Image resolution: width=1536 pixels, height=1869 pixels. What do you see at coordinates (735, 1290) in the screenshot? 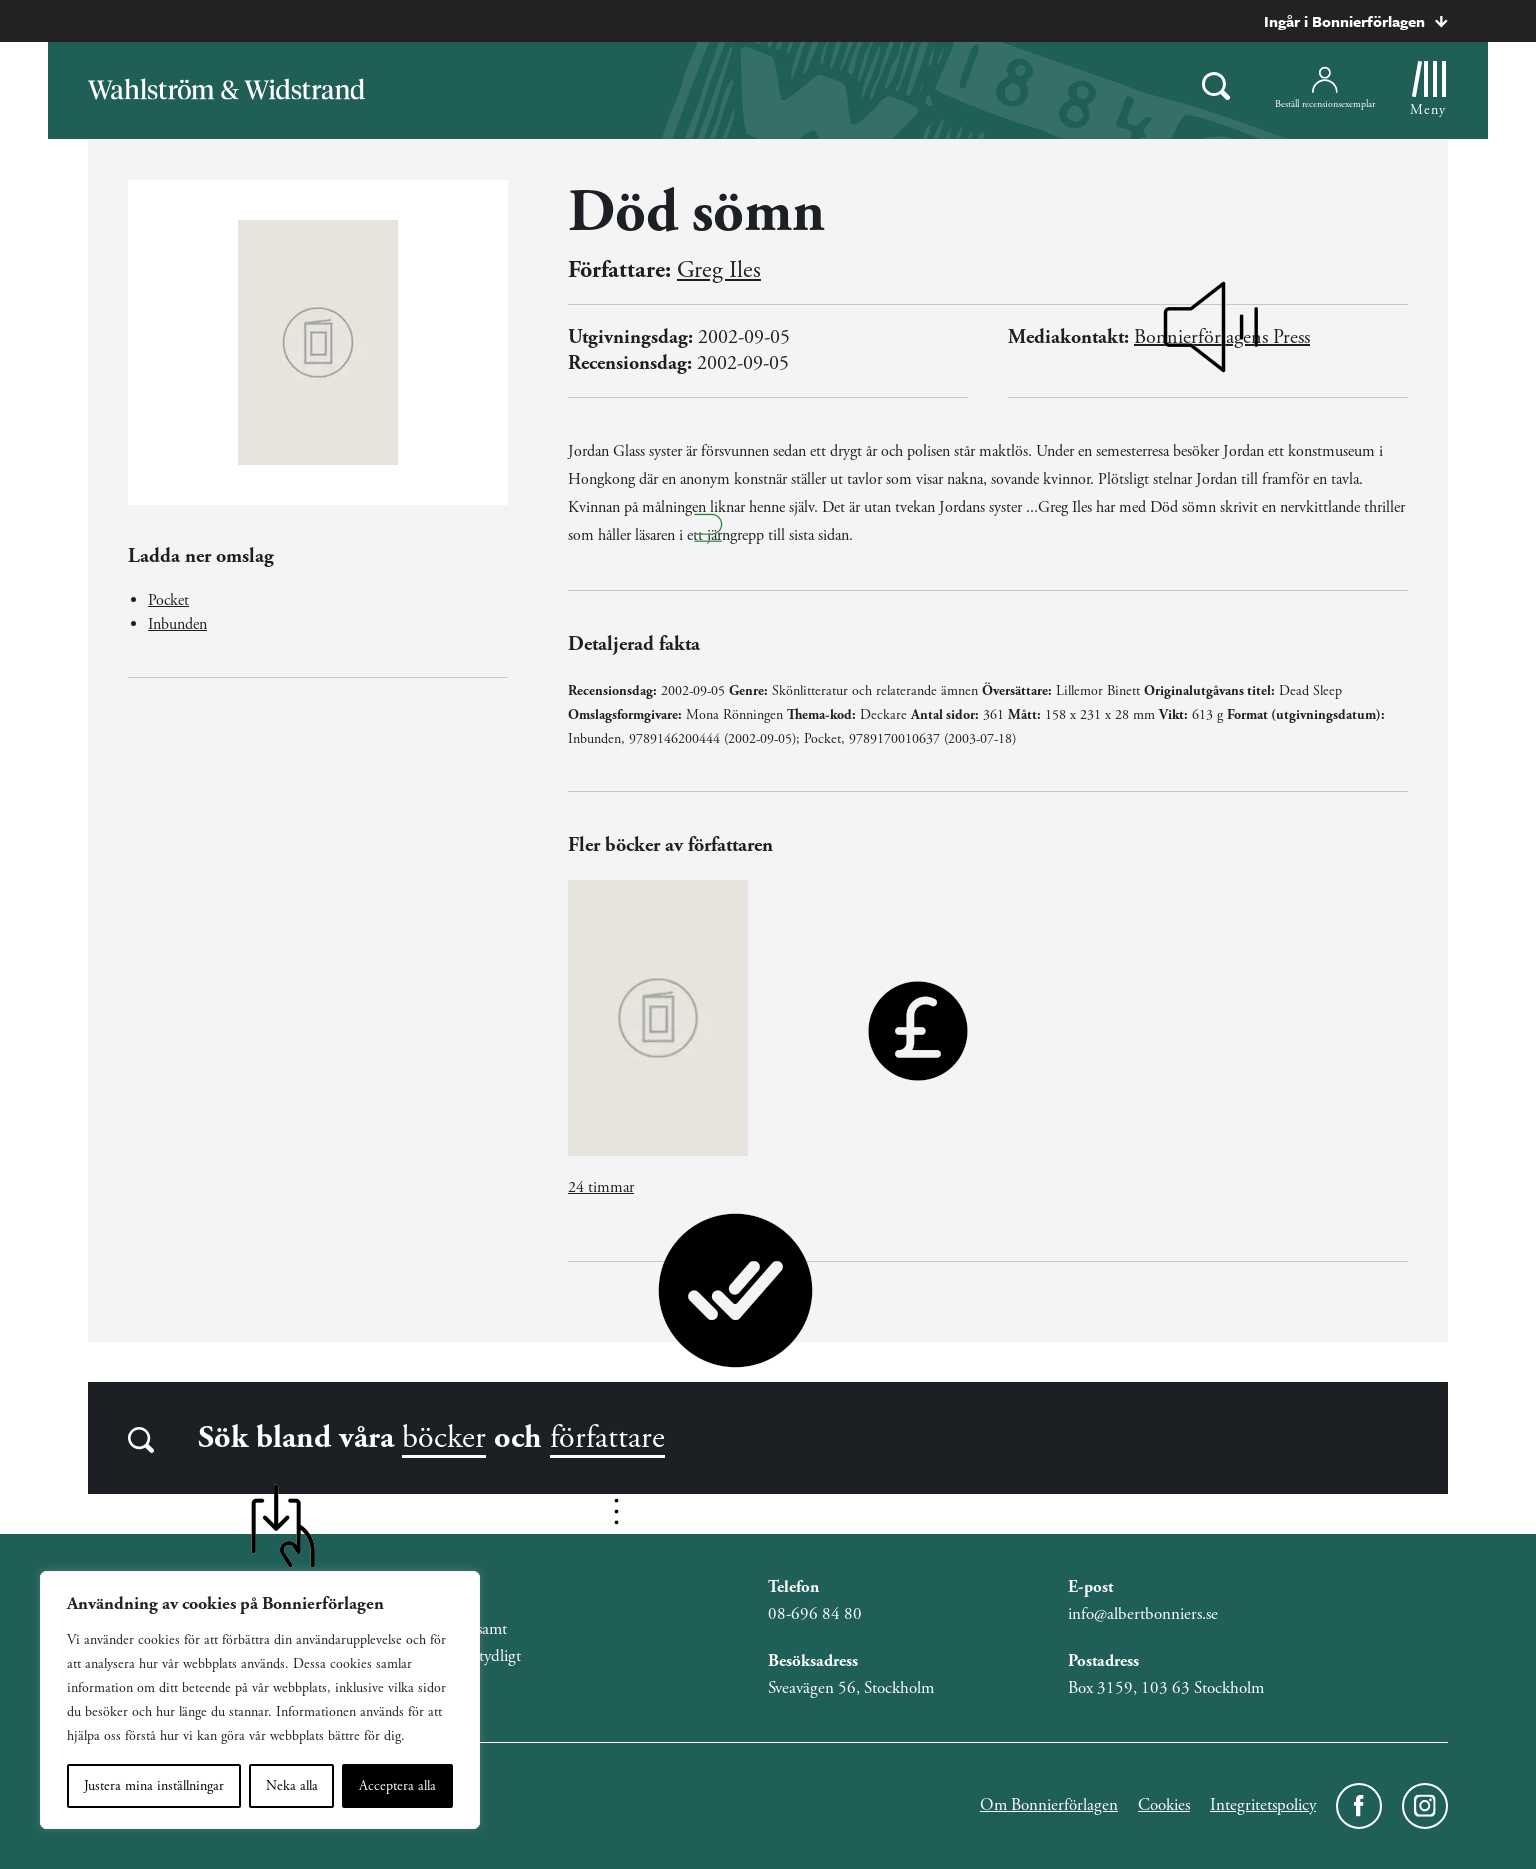
I see `indicates task or item has been fully completed` at bounding box center [735, 1290].